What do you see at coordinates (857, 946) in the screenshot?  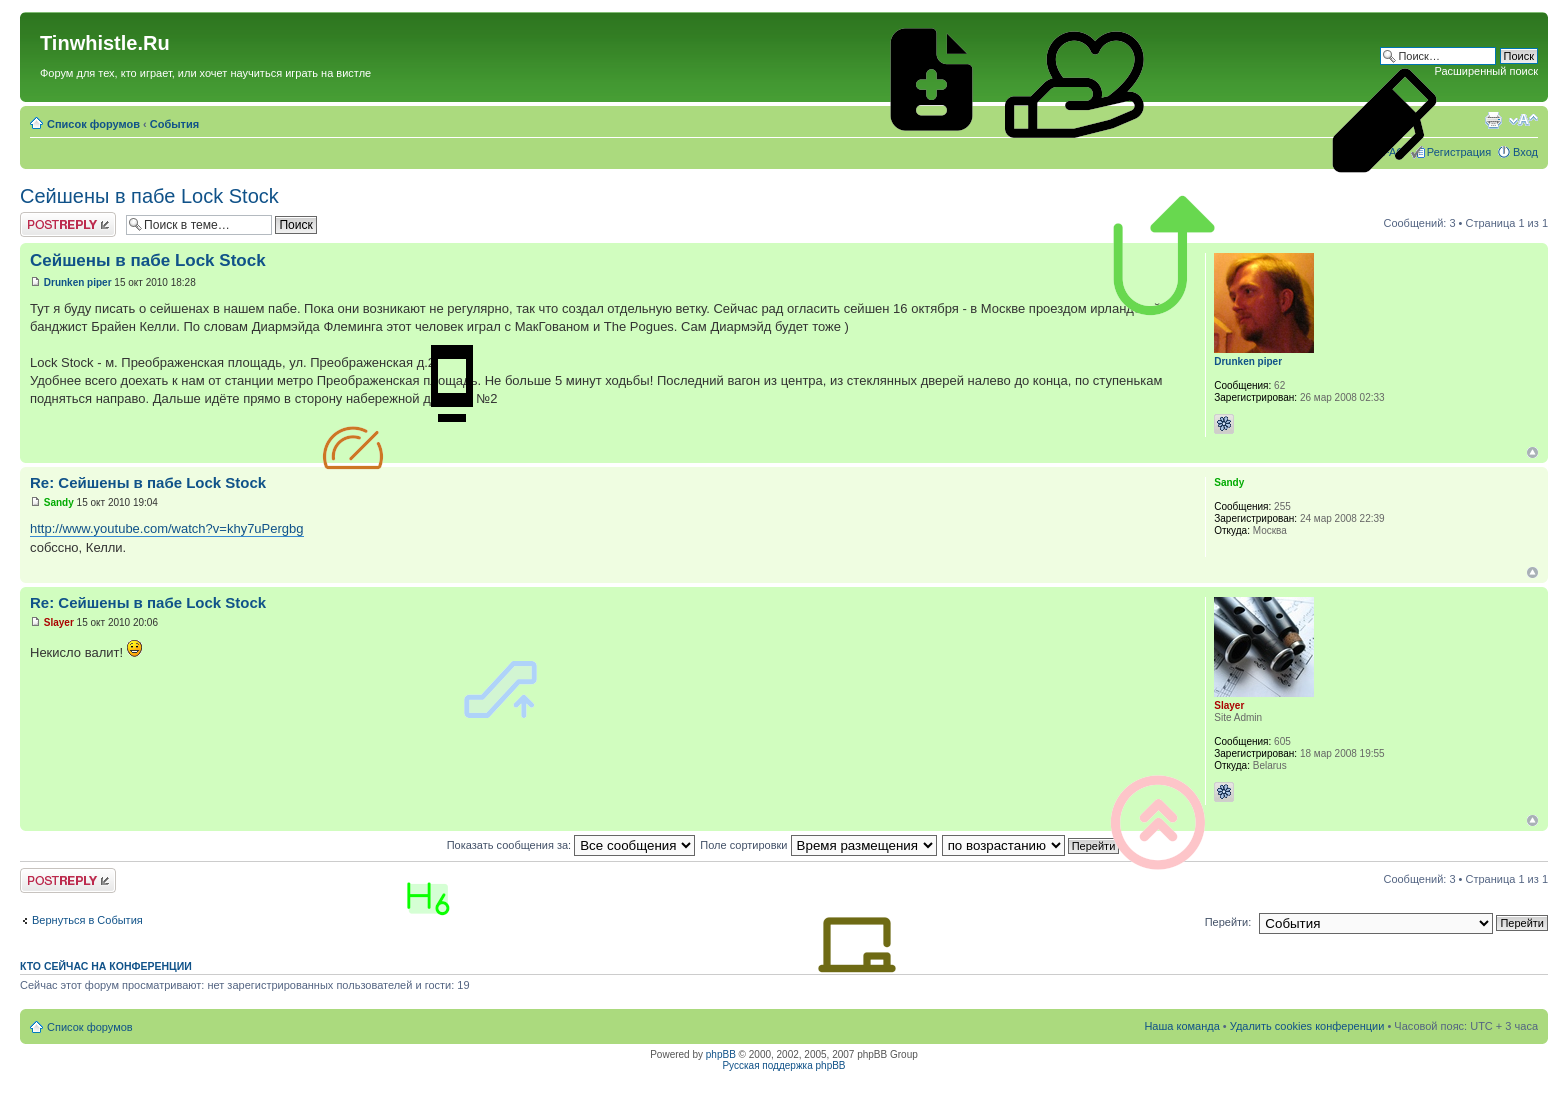 I see `open whiteboard or presentation mode` at bounding box center [857, 946].